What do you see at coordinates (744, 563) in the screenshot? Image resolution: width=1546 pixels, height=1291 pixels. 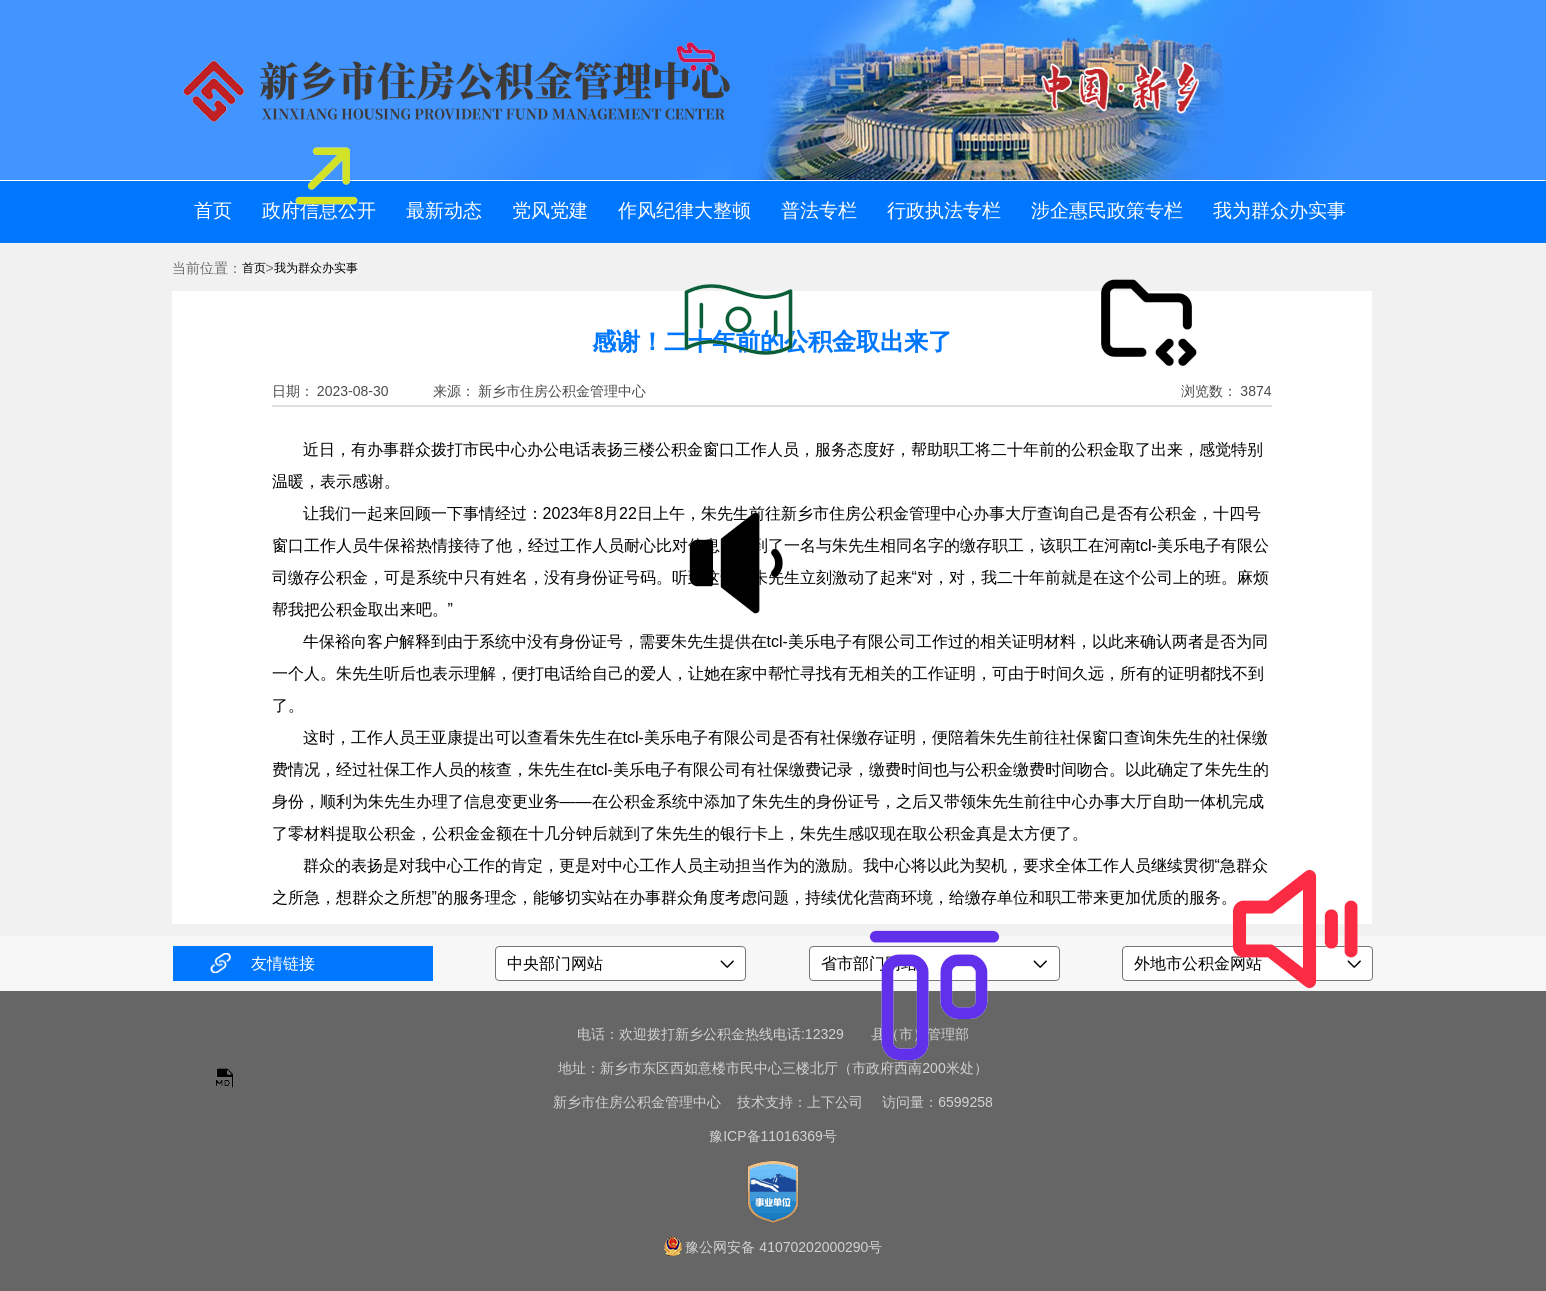 I see `adjust volume to low level` at bounding box center [744, 563].